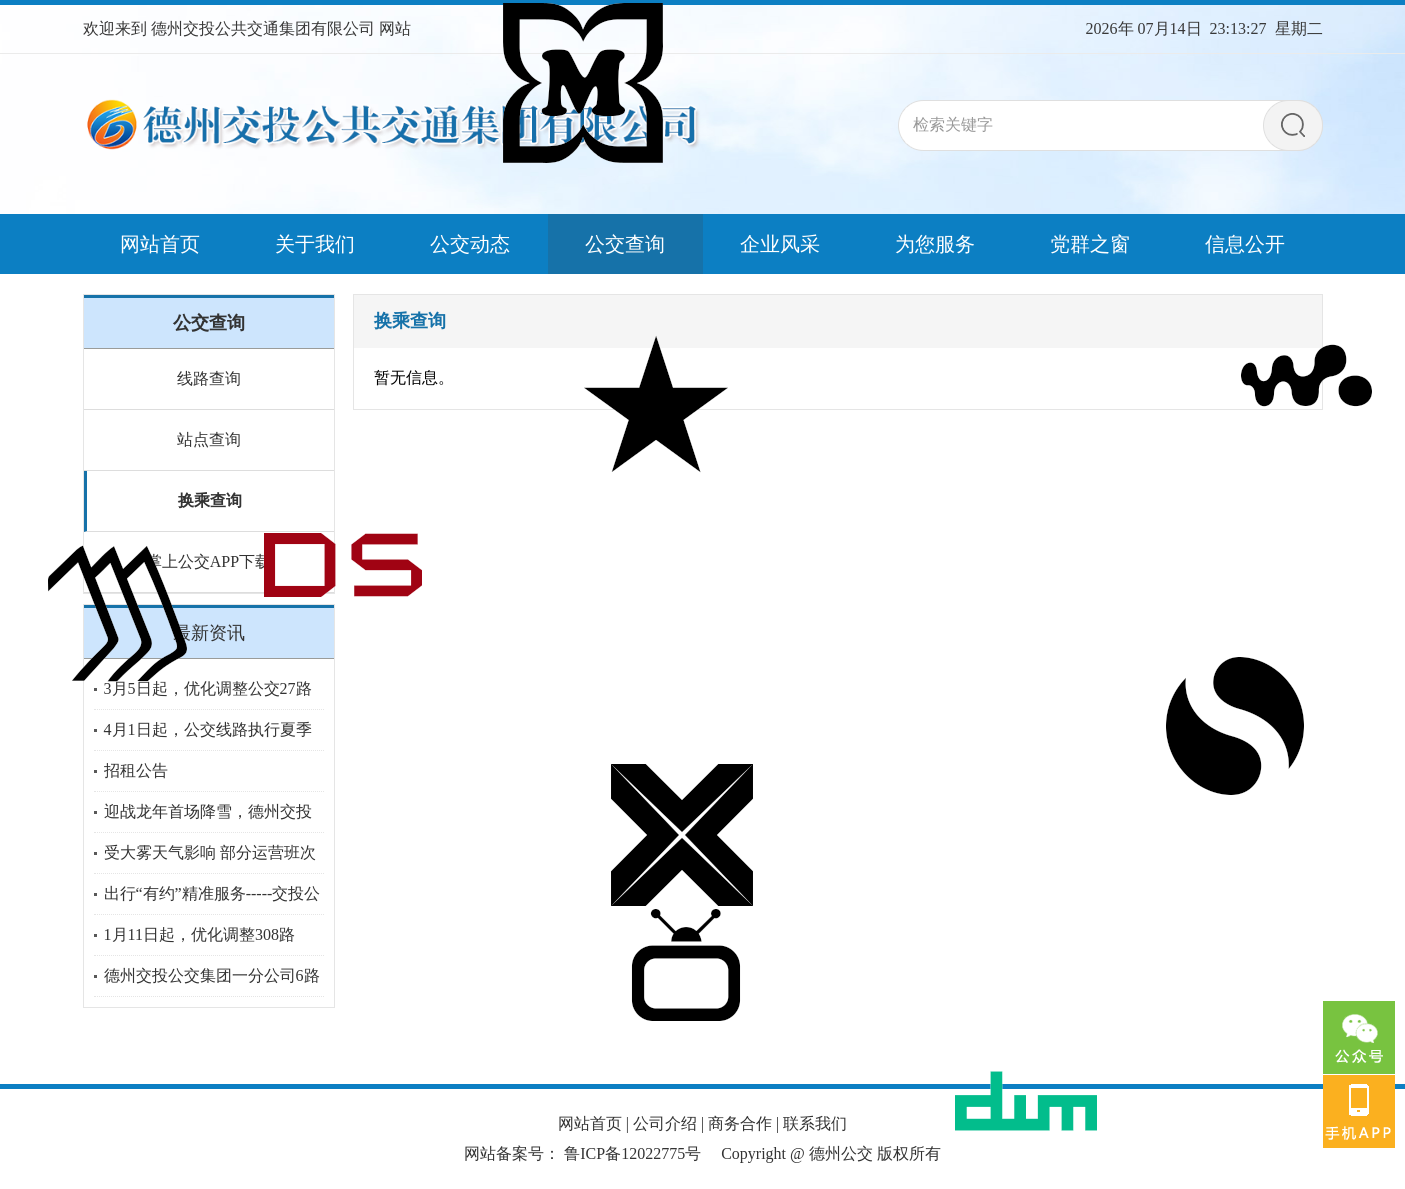 This screenshot has height=1189, width=1405. Describe the element at coordinates (1026, 1101) in the screenshot. I see `dwm window manager logo` at that location.